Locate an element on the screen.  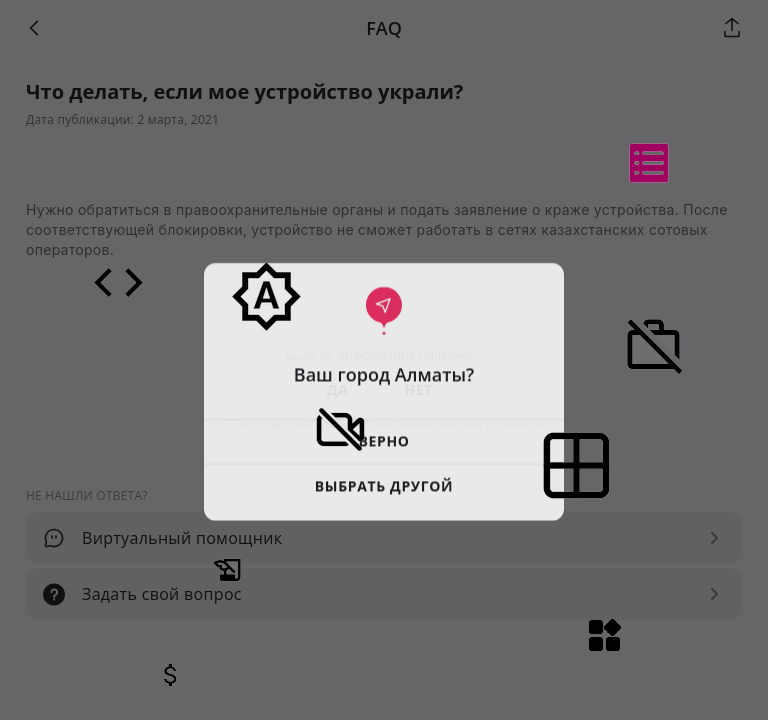
work mode disabled or turned off is located at coordinates (653, 345).